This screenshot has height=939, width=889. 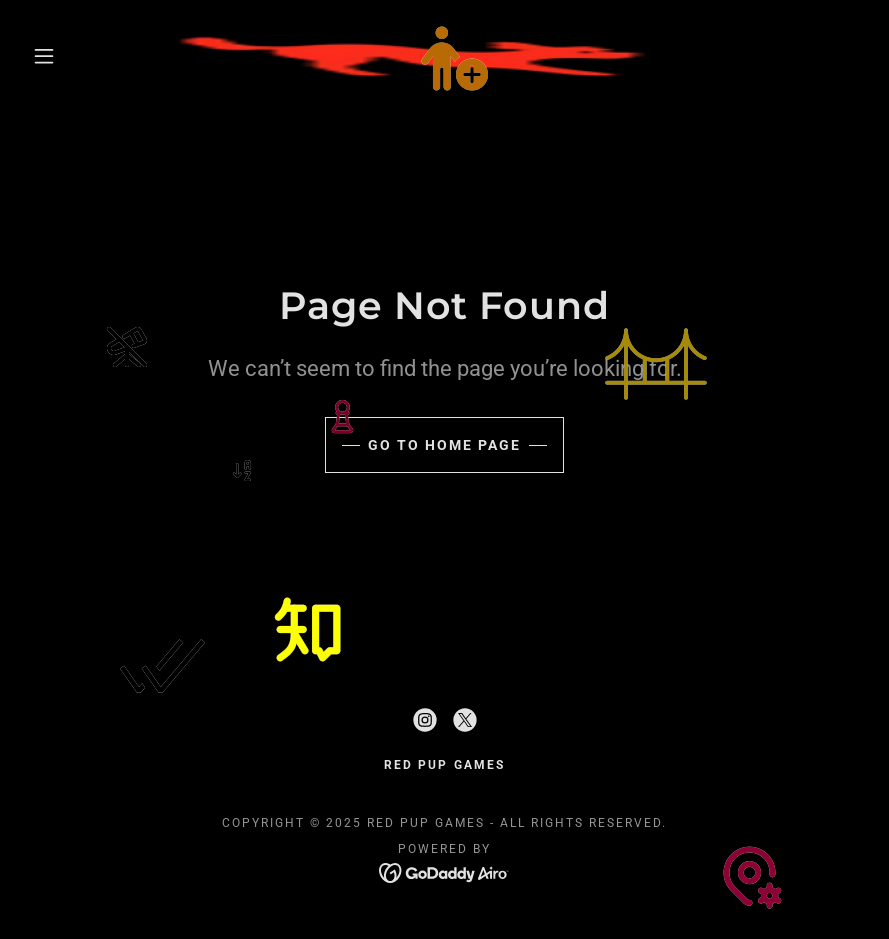 What do you see at coordinates (127, 347) in the screenshot?
I see `telescope feature disabled or unavailable` at bounding box center [127, 347].